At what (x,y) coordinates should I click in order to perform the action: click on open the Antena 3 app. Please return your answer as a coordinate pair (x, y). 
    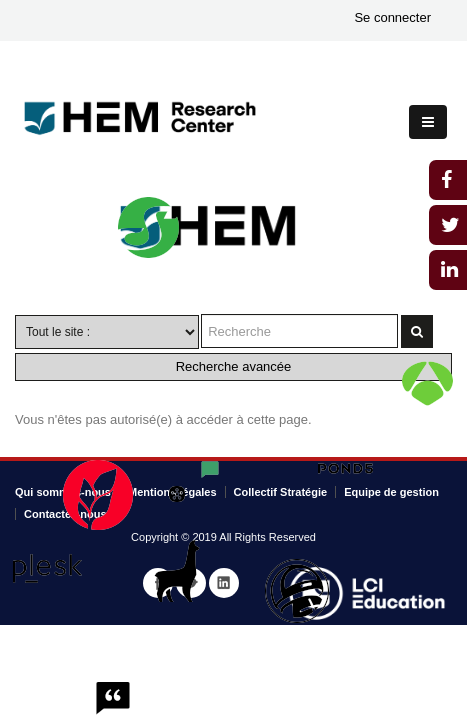
    Looking at the image, I should click on (427, 383).